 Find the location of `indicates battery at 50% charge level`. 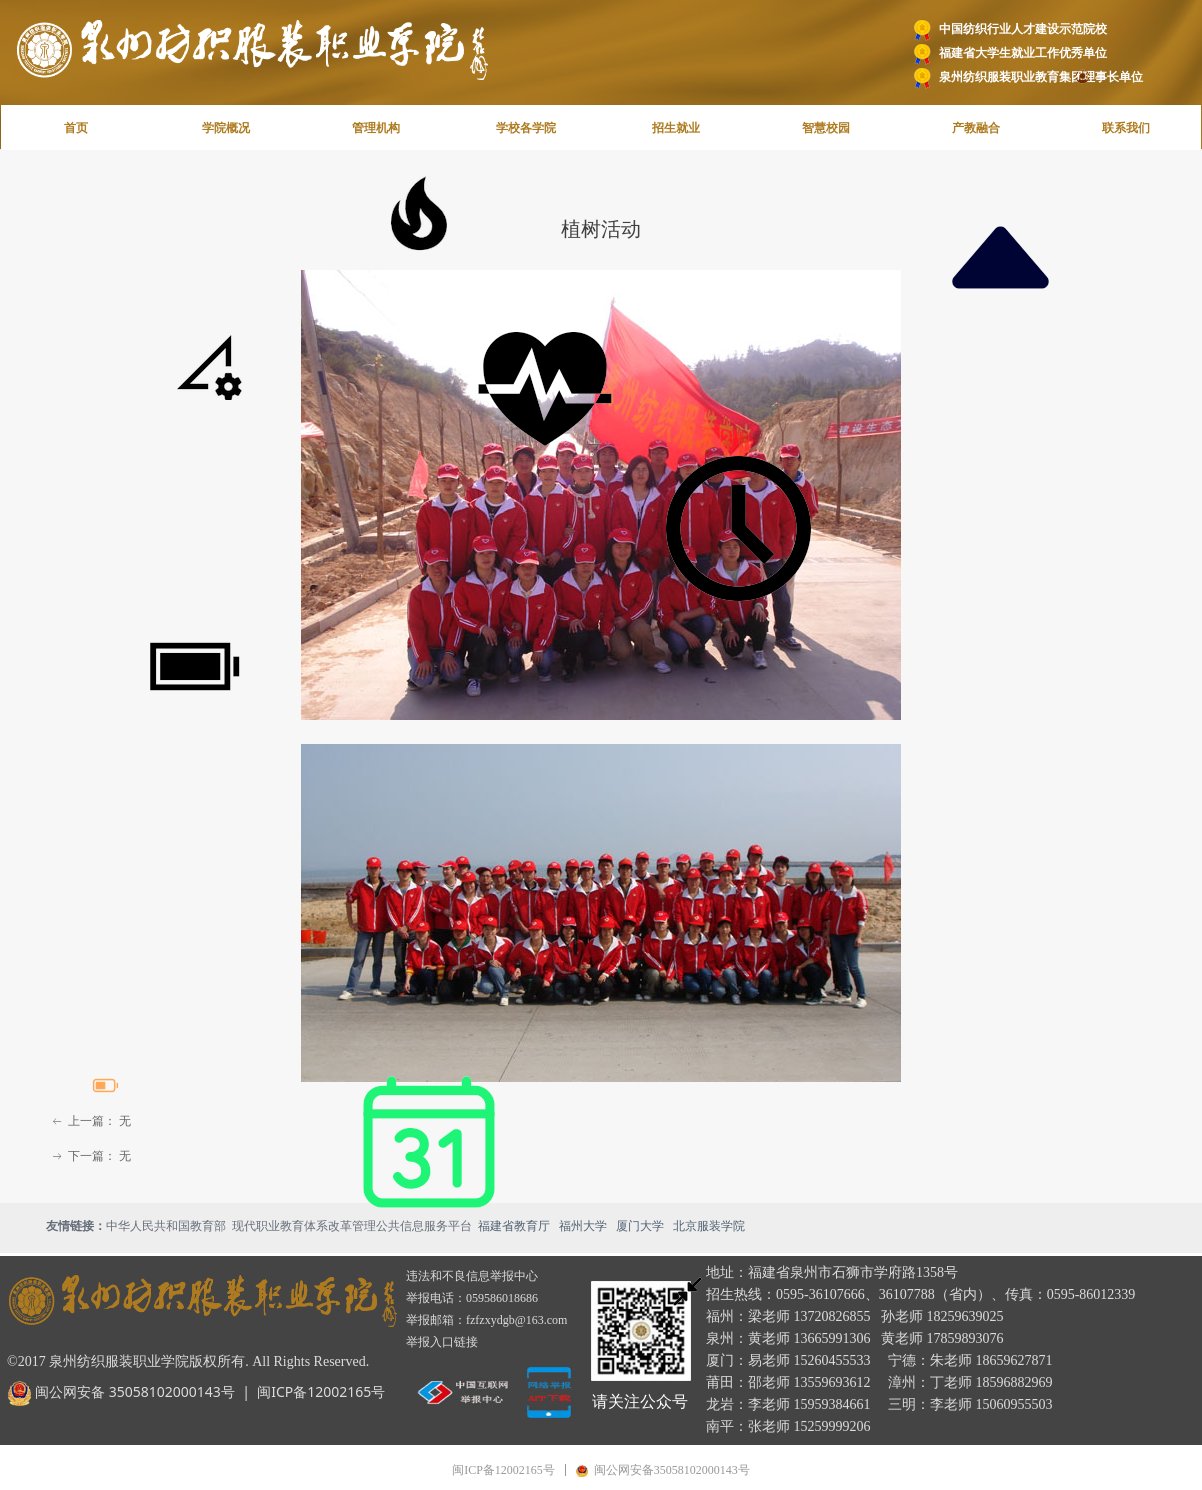

indicates battery at 50% charge level is located at coordinates (105, 1085).